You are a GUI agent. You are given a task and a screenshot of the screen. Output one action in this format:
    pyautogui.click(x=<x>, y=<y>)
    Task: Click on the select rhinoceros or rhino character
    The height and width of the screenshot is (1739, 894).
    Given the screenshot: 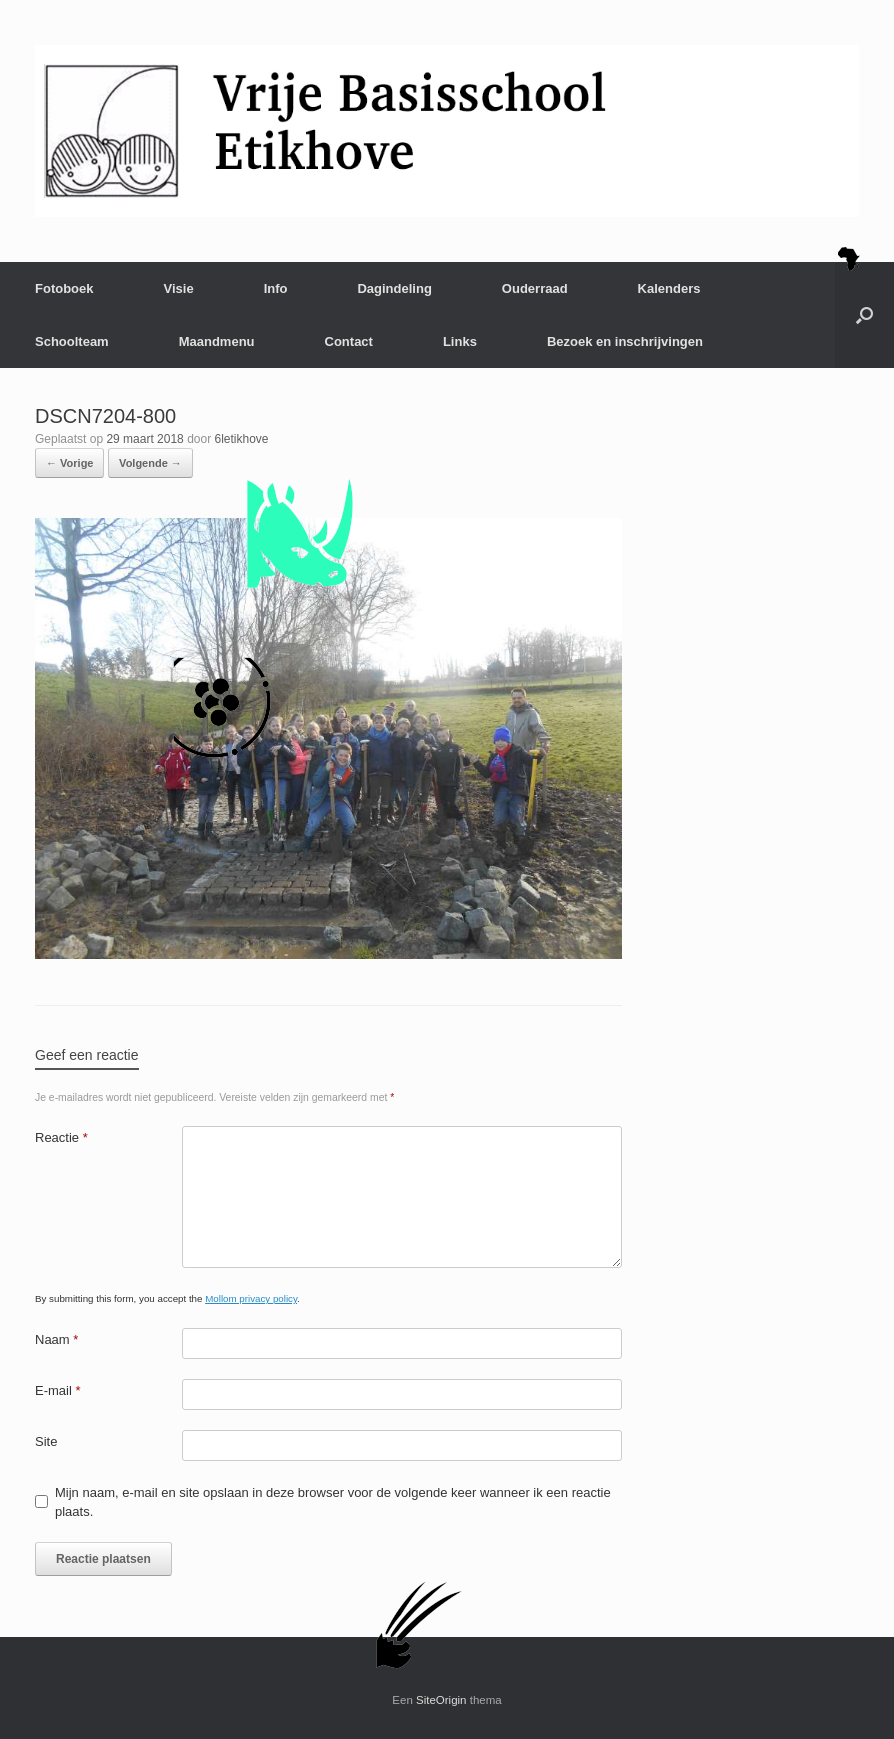 What is the action you would take?
    pyautogui.click(x=303, y=531)
    